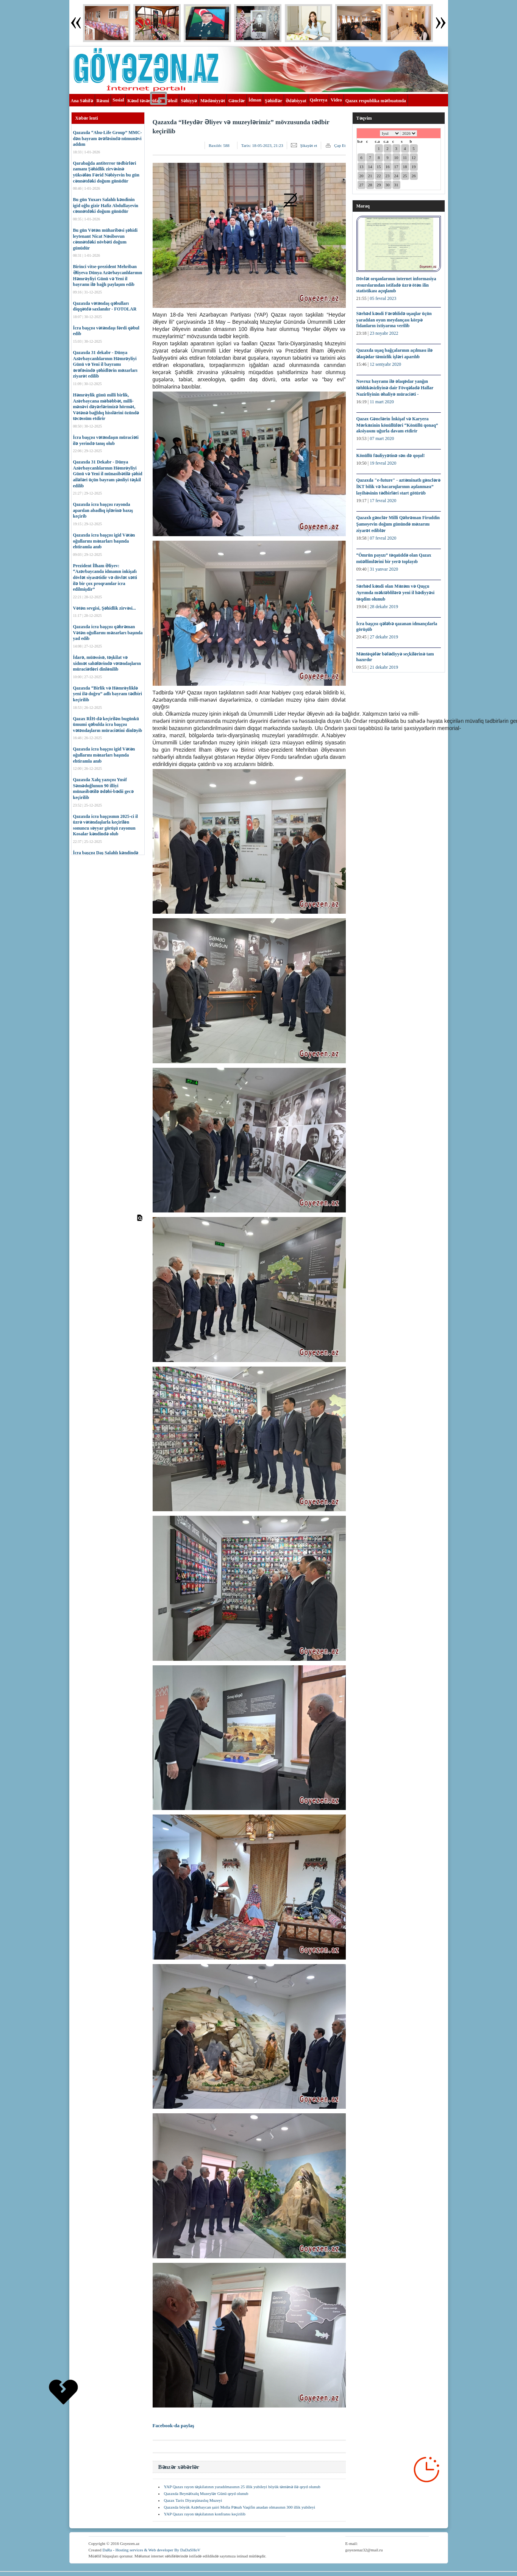 Image resolution: width=517 pixels, height=2576 pixels. Describe the element at coordinates (140, 1218) in the screenshot. I see `search within the current document` at that location.